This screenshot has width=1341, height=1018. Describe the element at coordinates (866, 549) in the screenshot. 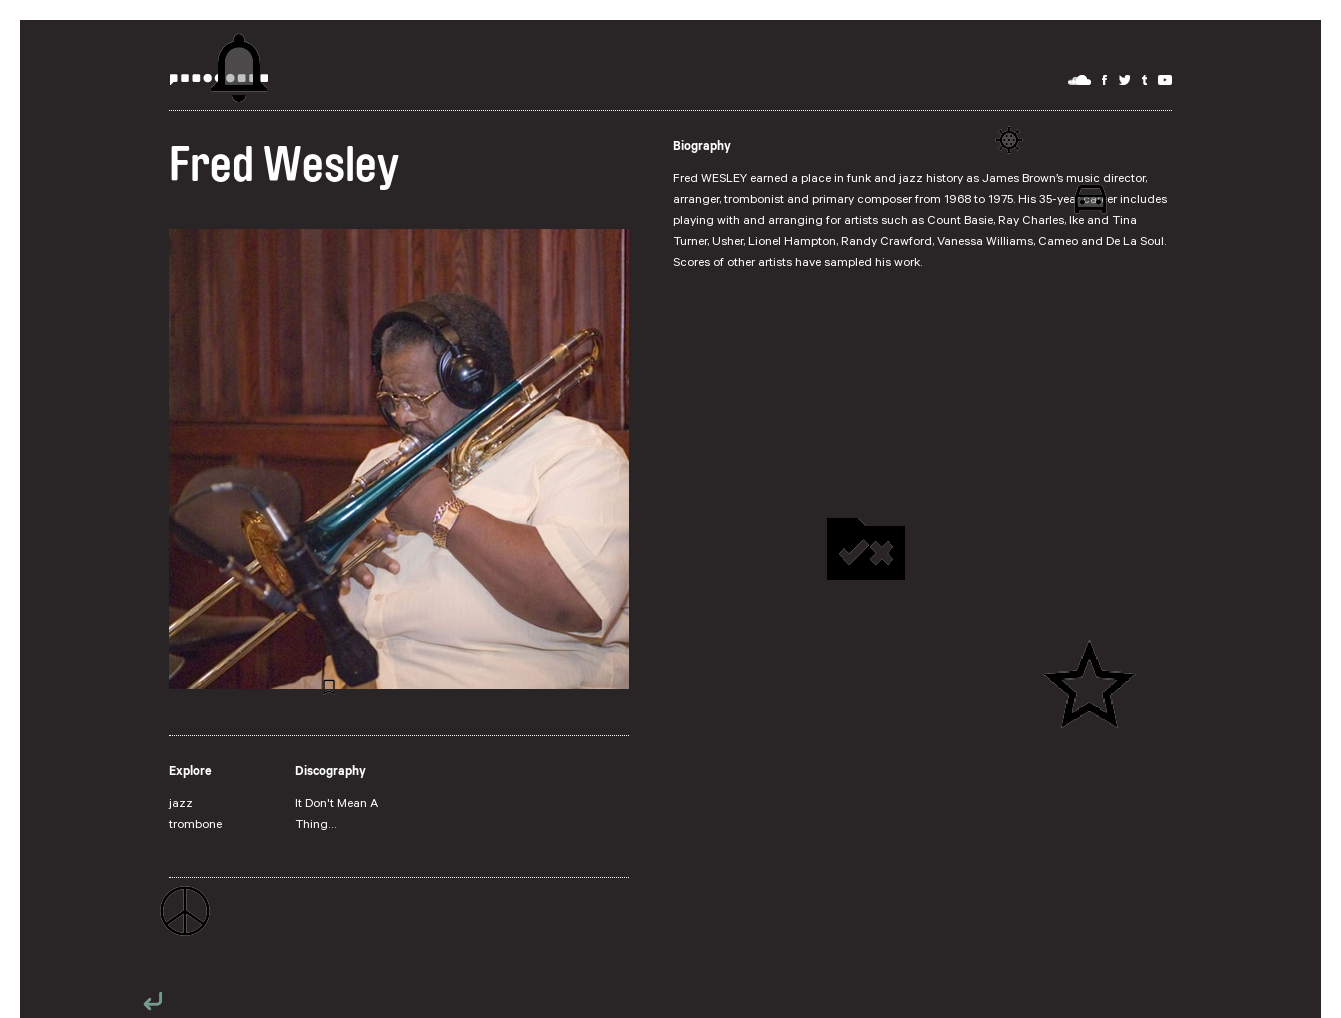

I see `folder with validation rules applied` at that location.